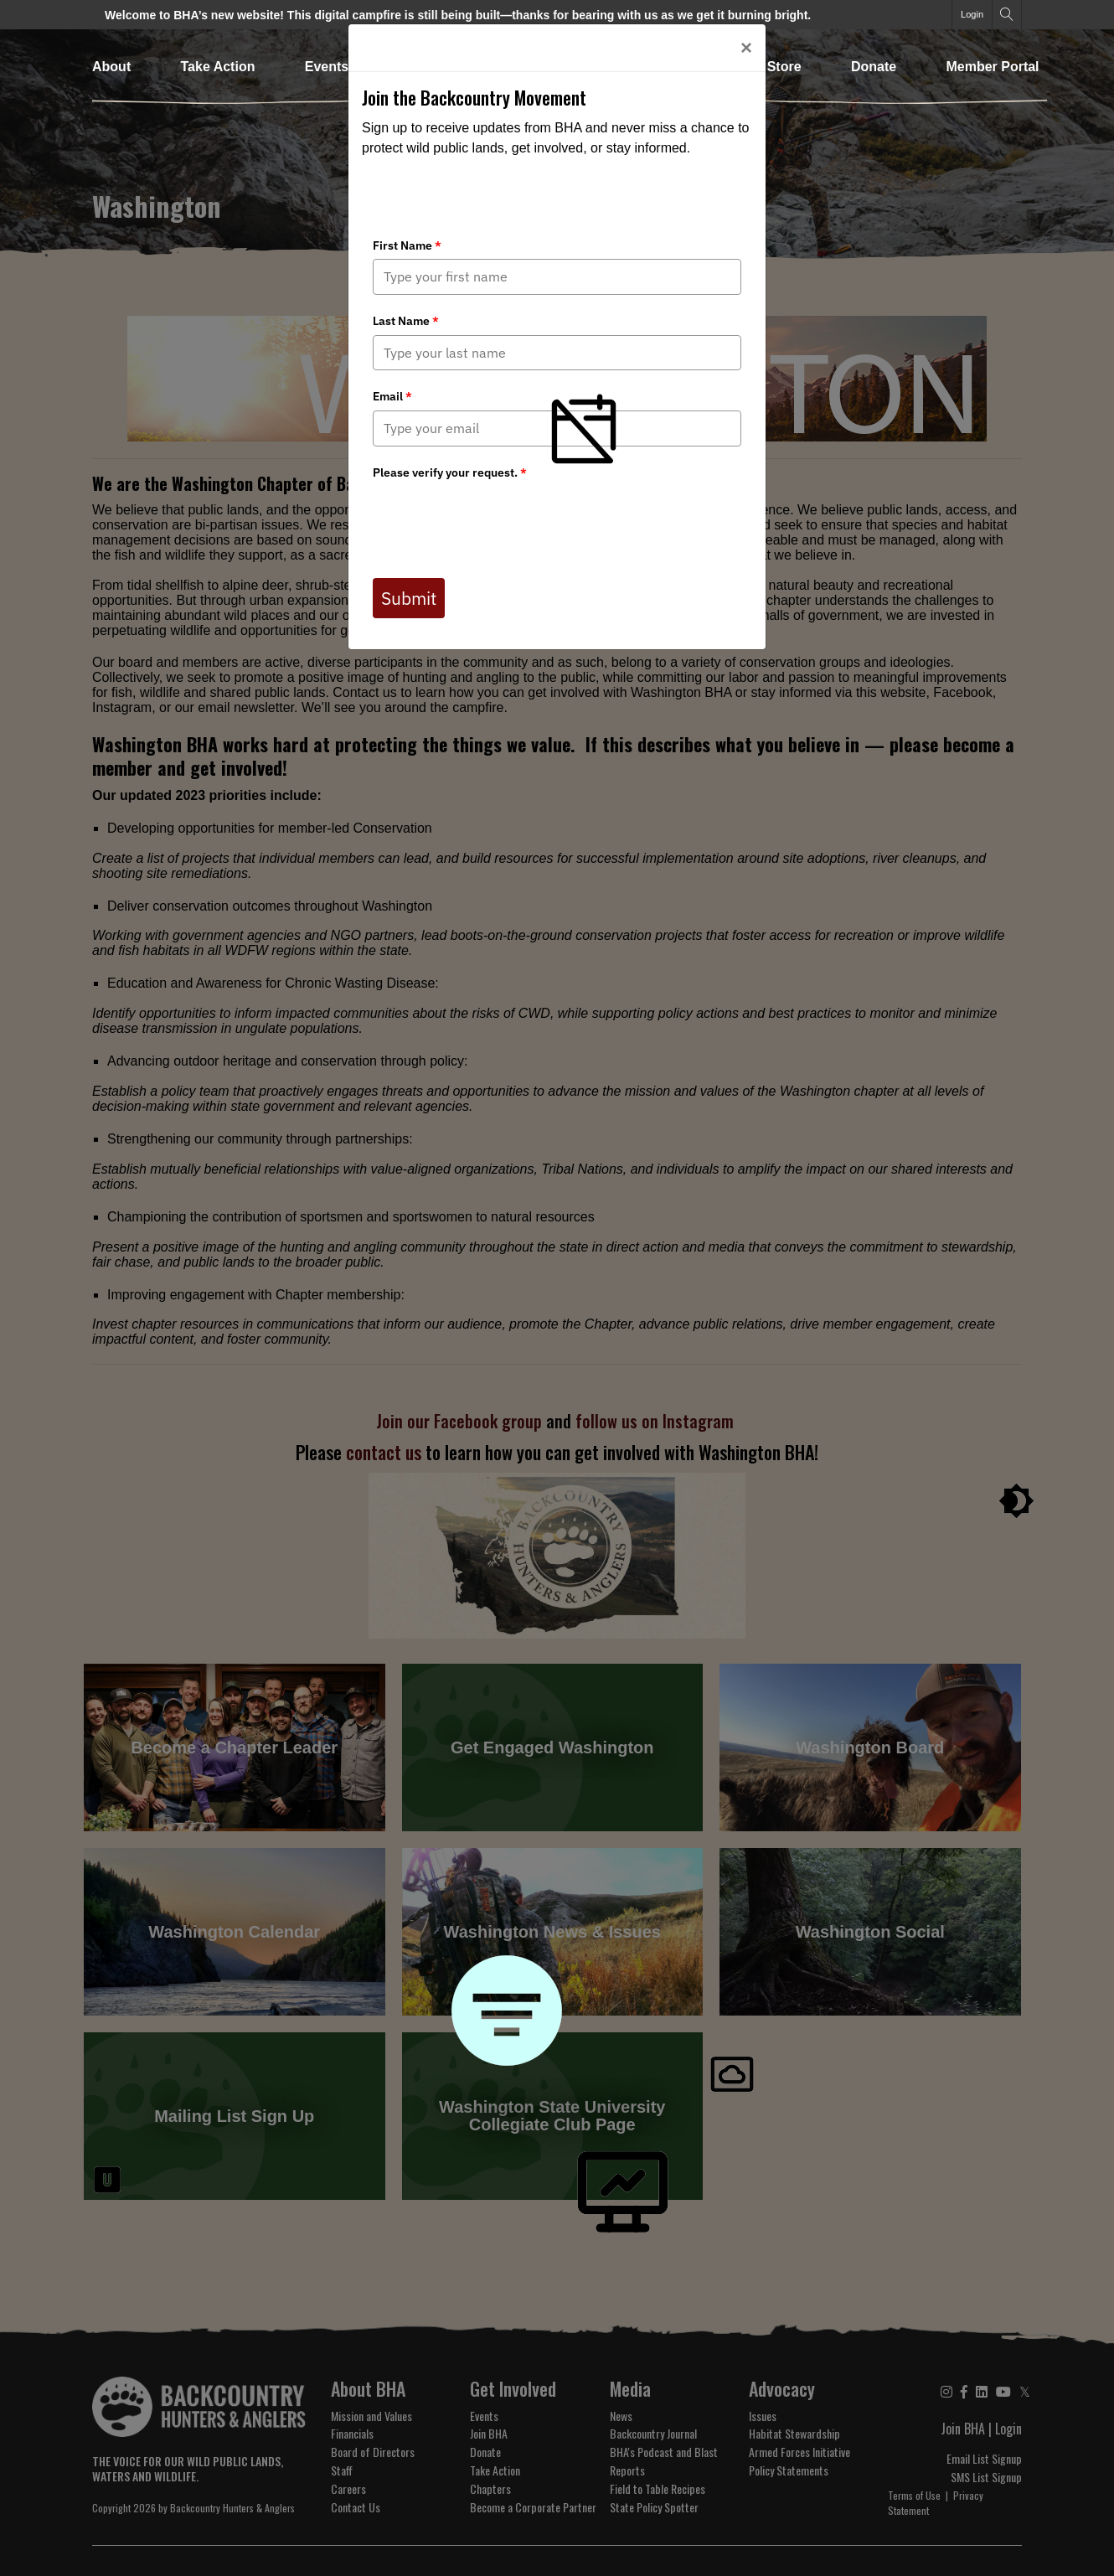  I want to click on access daydream or screensaver settings, so click(732, 2074).